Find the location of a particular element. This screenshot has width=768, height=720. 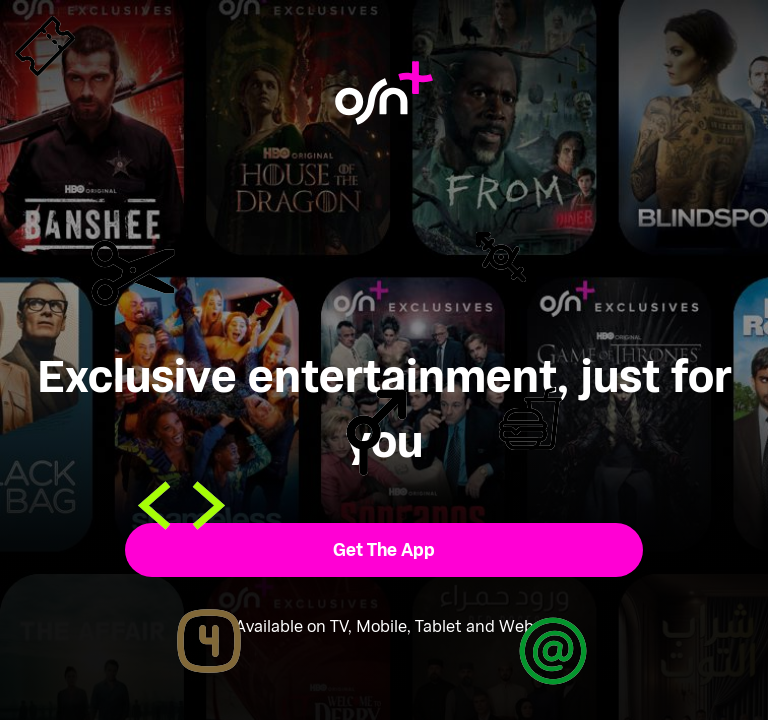

cut selected text or content is located at coordinates (133, 273).